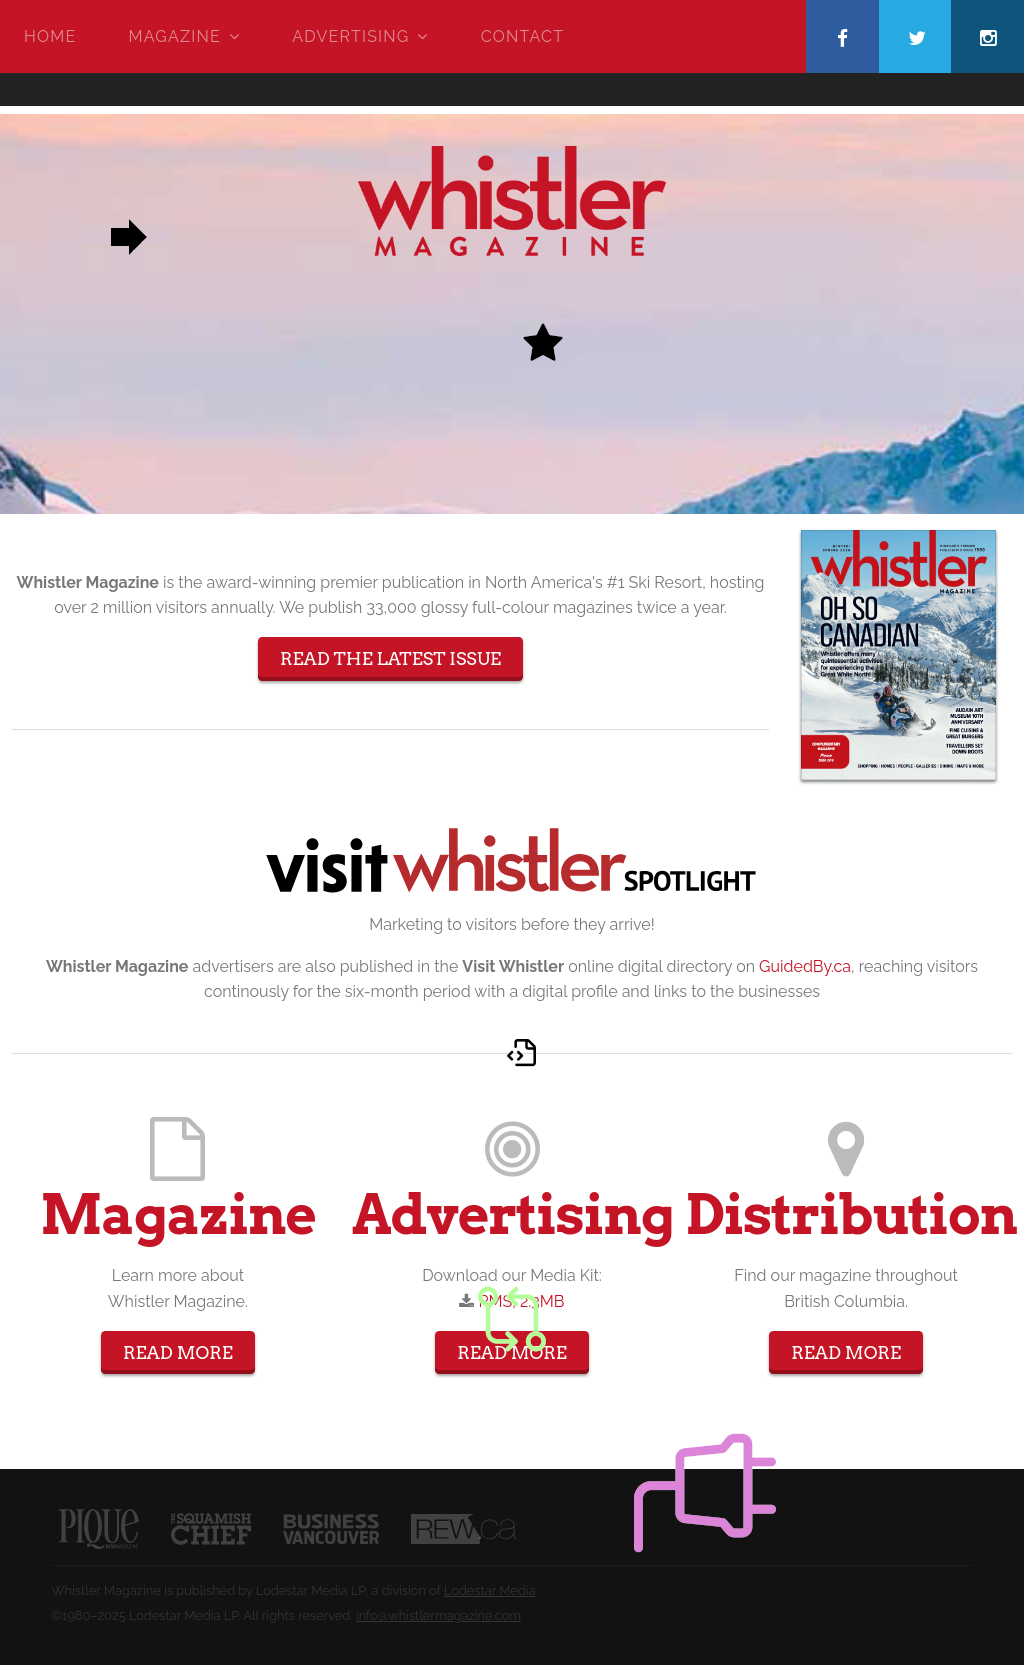  Describe the element at coordinates (521, 1053) in the screenshot. I see `view source code file` at that location.